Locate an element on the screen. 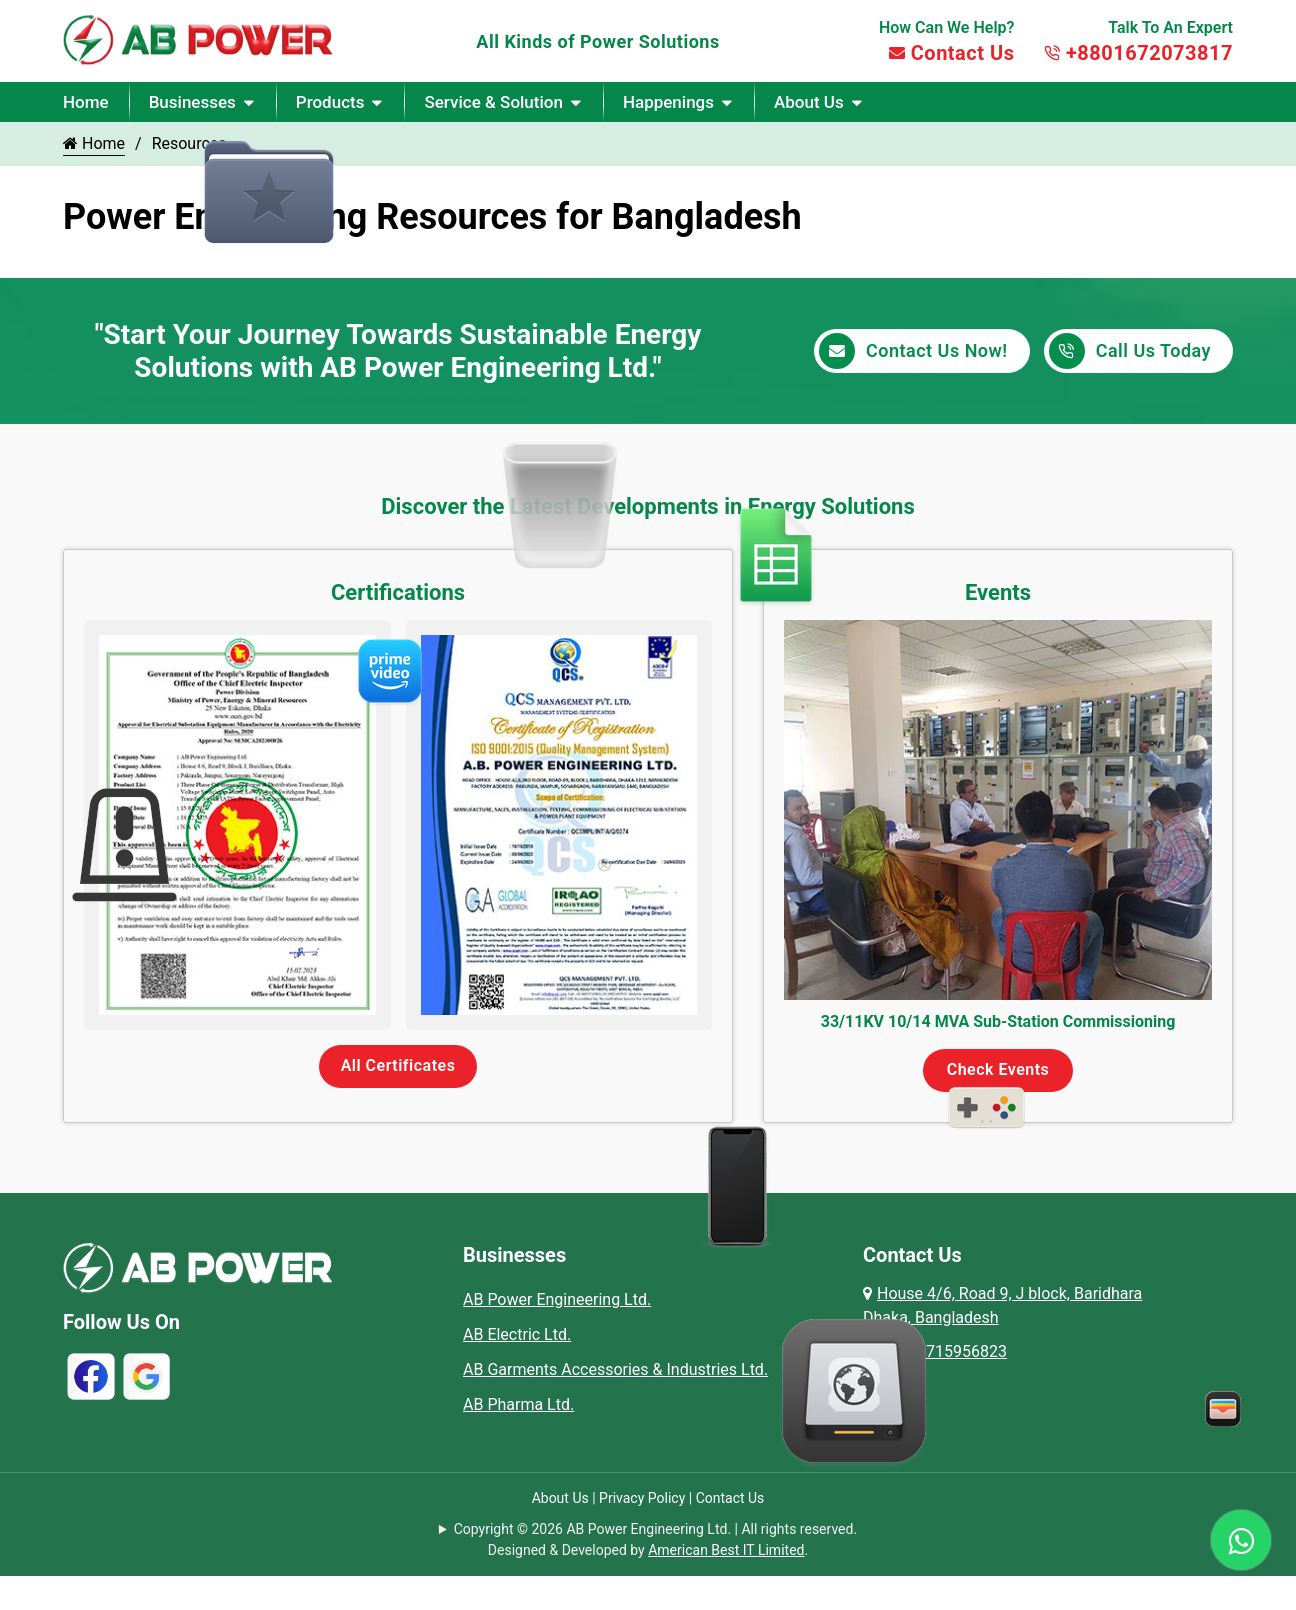  open bookmarked or favorite files is located at coordinates (269, 192).